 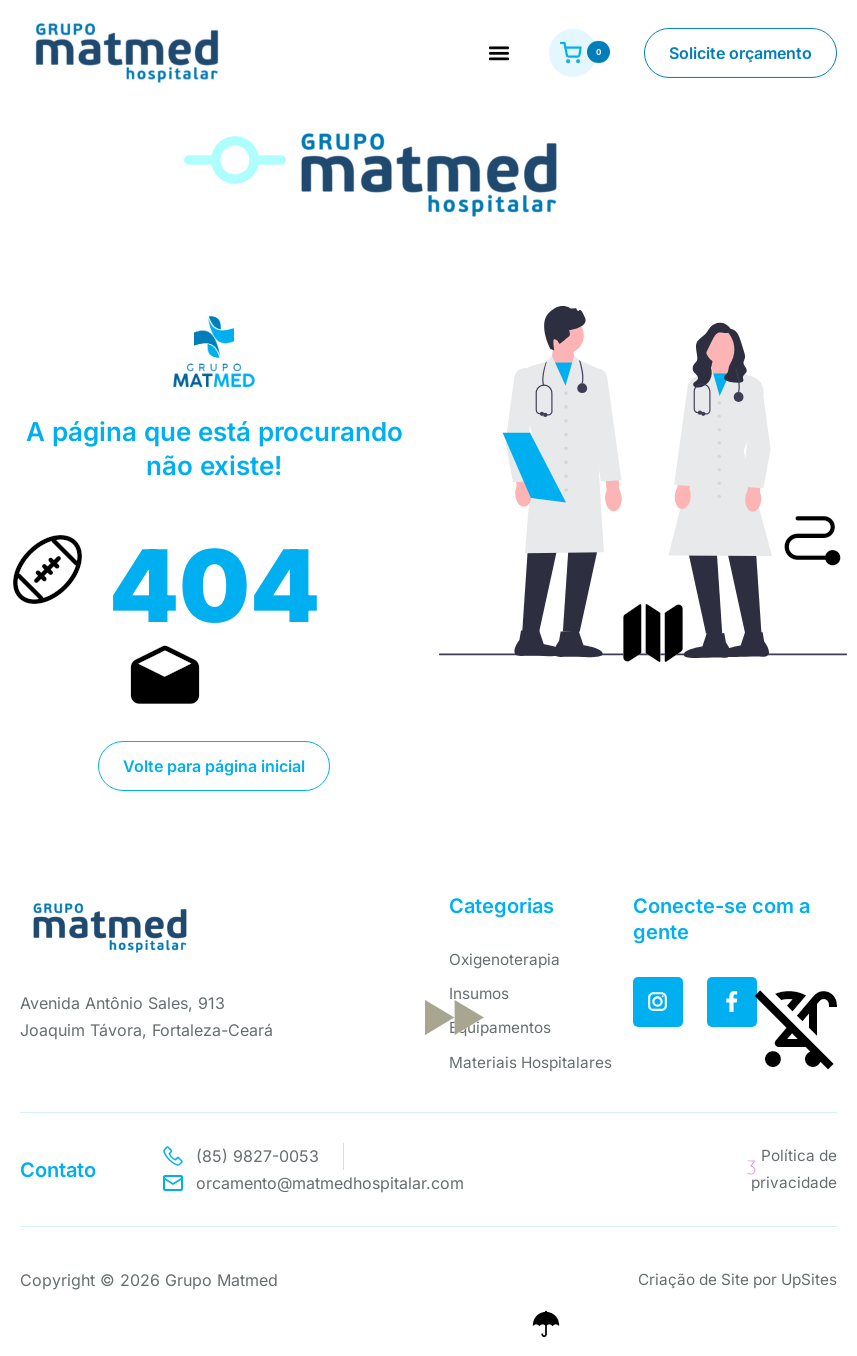 I want to click on open the map view, so click(x=653, y=633).